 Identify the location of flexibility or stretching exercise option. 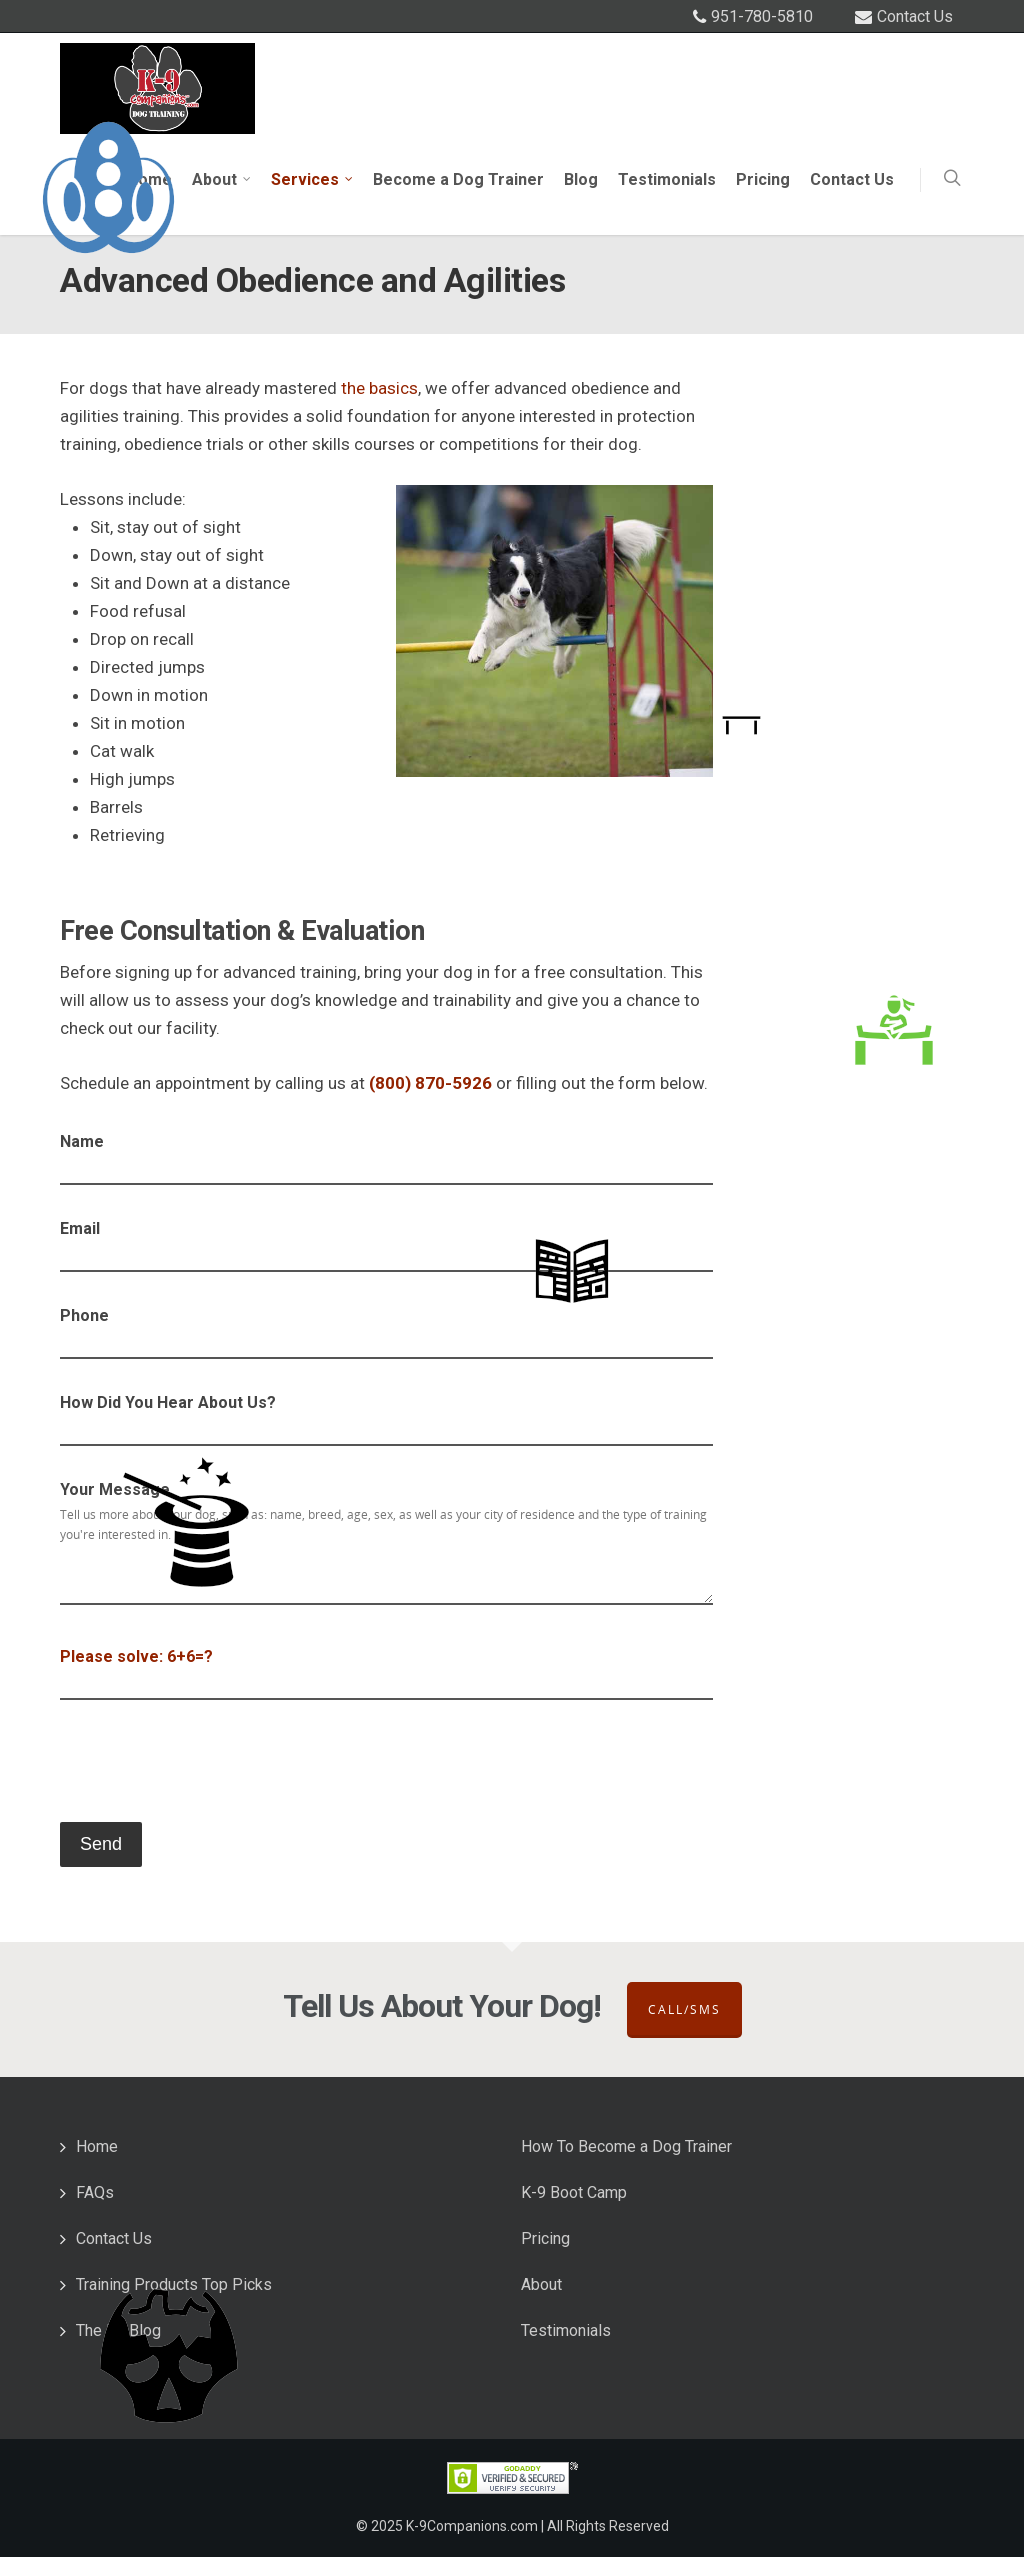
(894, 1026).